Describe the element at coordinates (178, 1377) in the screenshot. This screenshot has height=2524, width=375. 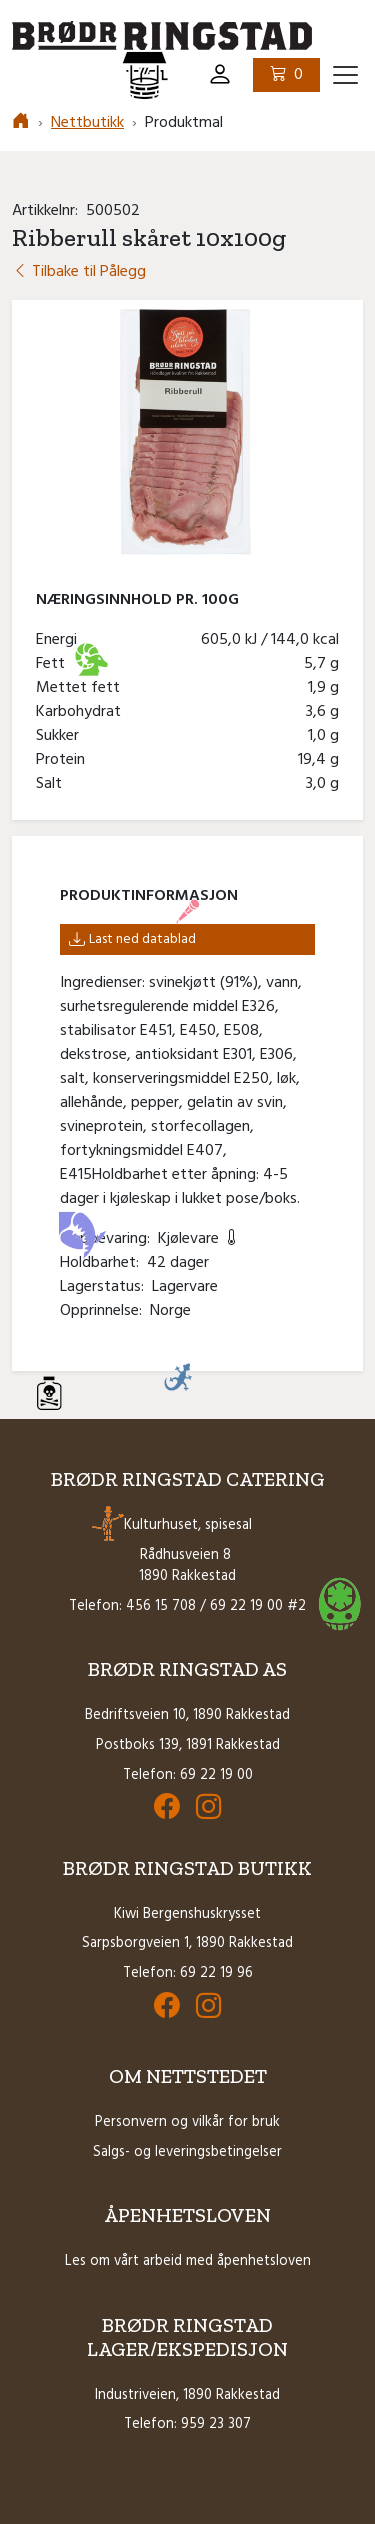
I see `gecko or lizard character in a game interface` at that location.